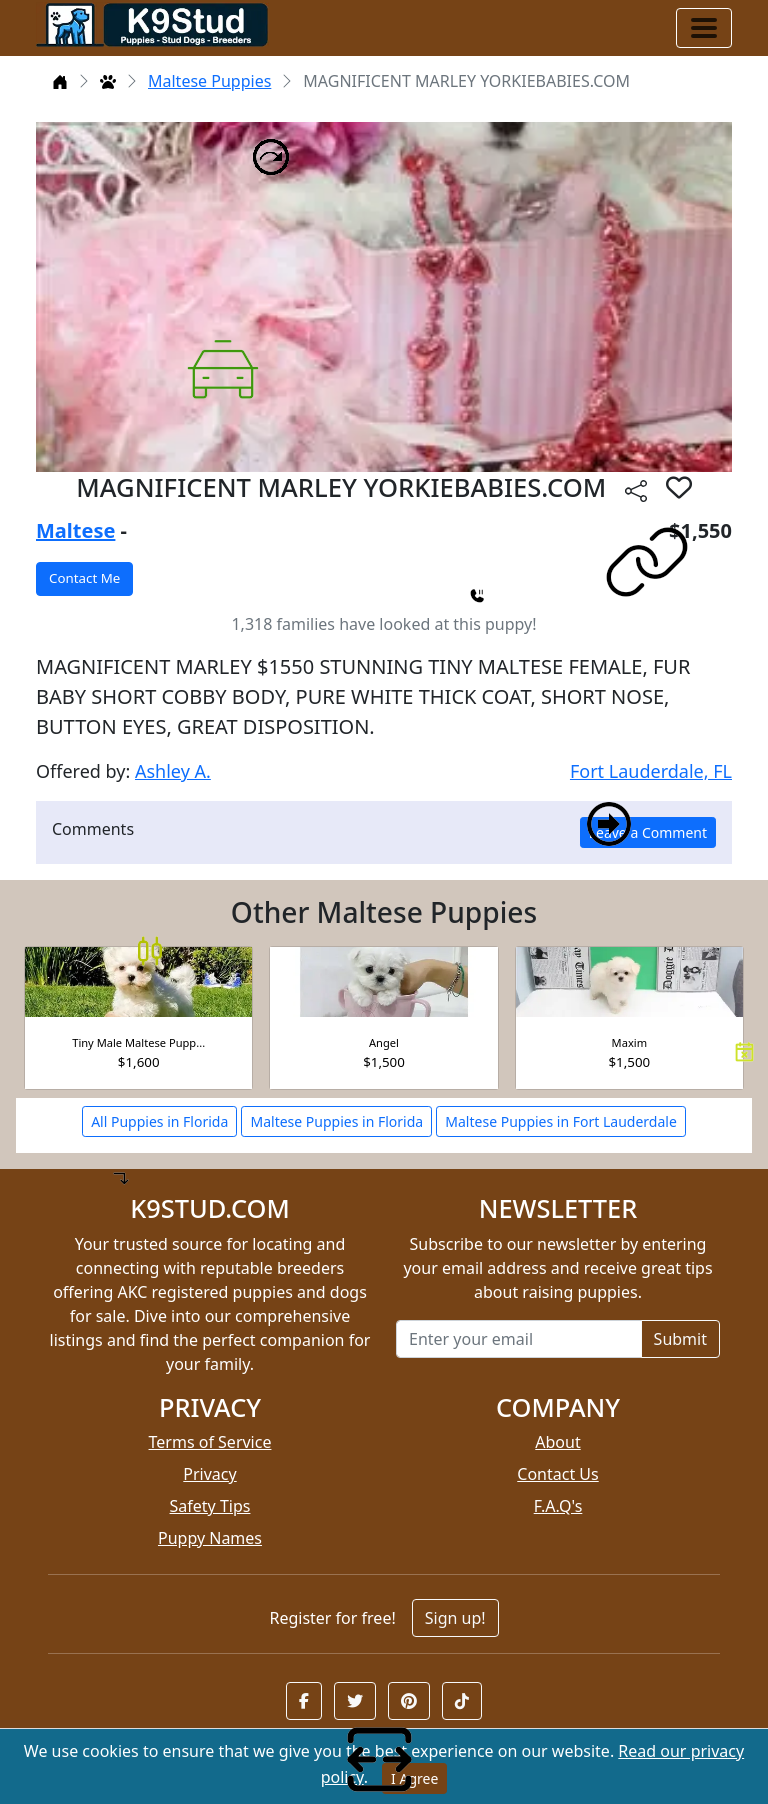 The height and width of the screenshot is (1804, 768). What do you see at coordinates (121, 1178) in the screenshot?
I see `move content right then down` at bounding box center [121, 1178].